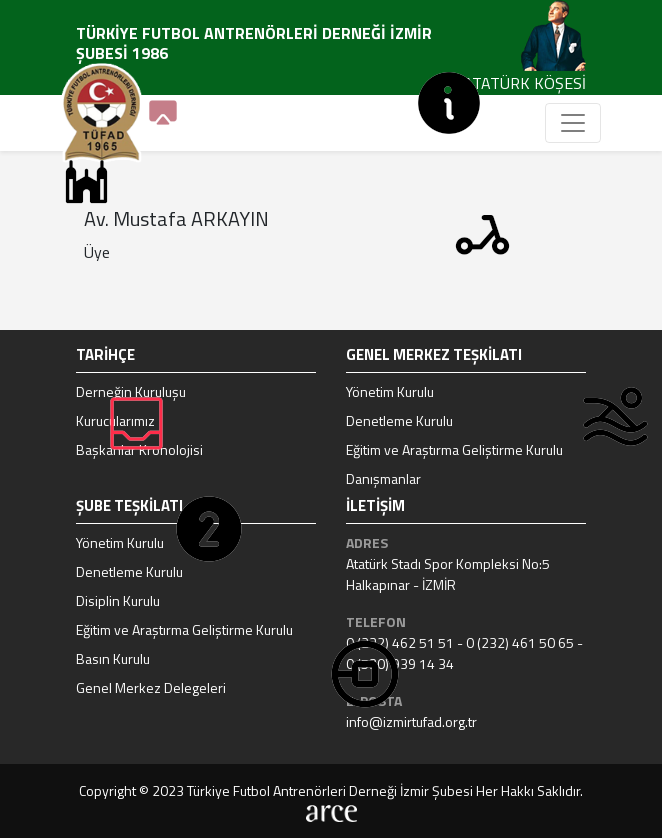 This screenshot has width=662, height=838. What do you see at coordinates (482, 236) in the screenshot?
I see `select scooter as transportation mode` at bounding box center [482, 236].